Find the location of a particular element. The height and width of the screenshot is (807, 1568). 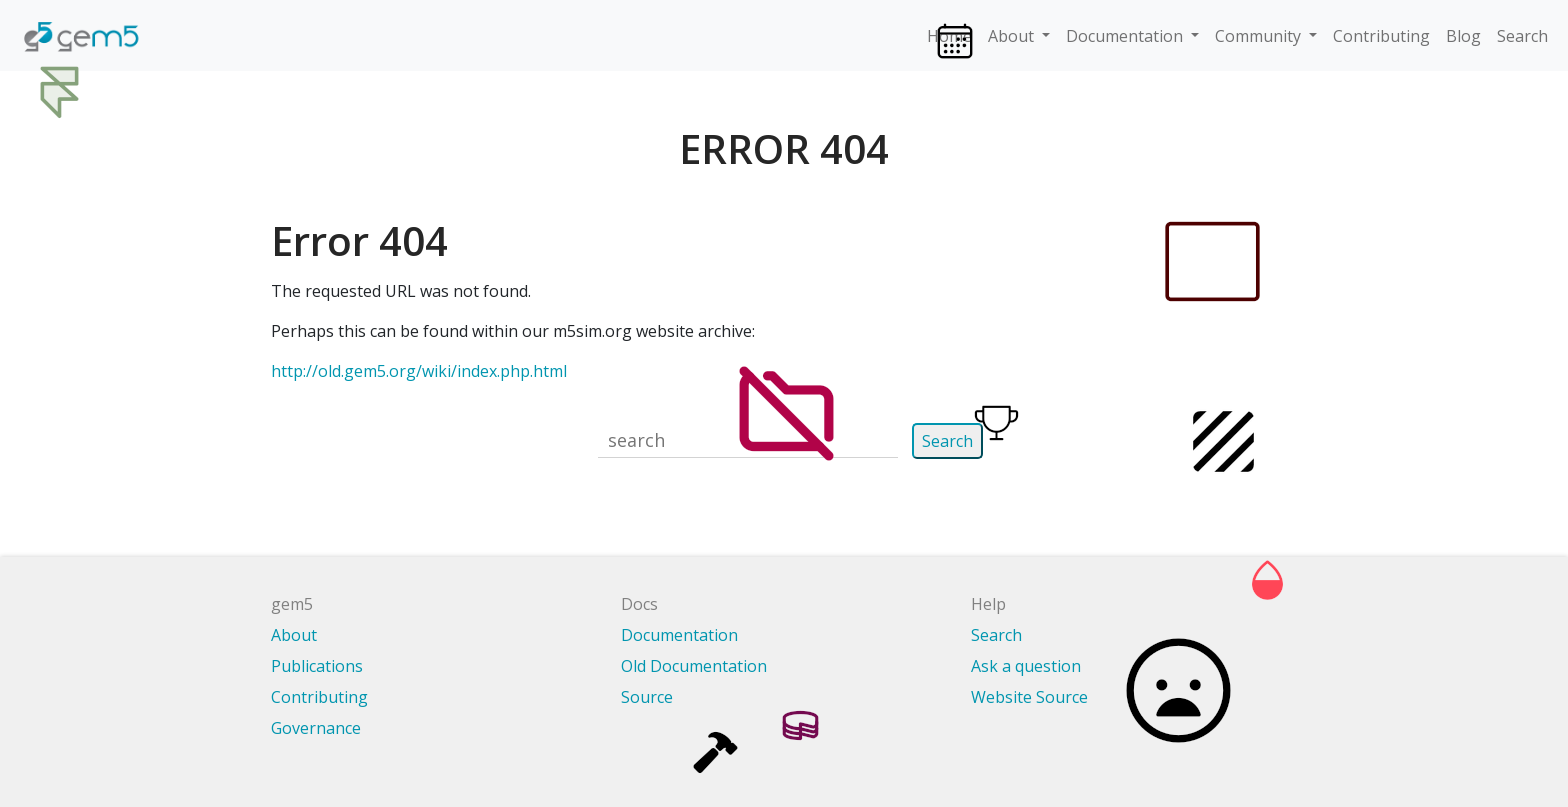

placeholder for content or media is located at coordinates (1212, 261).